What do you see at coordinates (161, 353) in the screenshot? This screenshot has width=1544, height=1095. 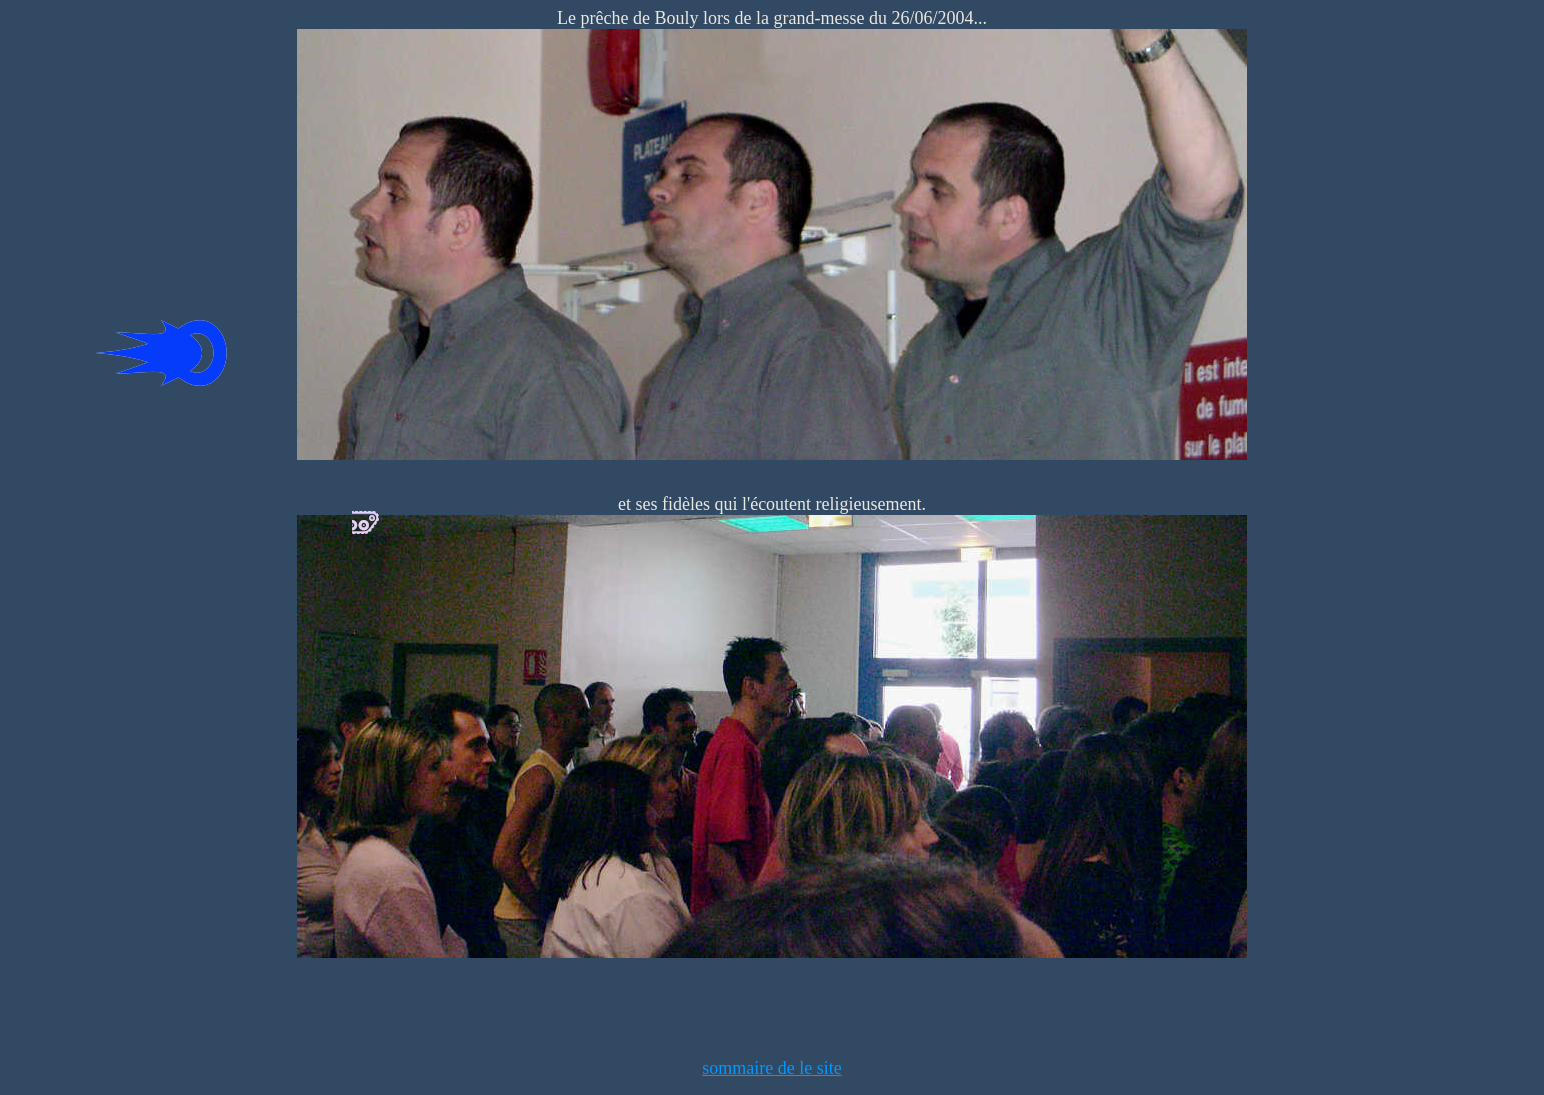 I see `fire weapon or use special attack` at bounding box center [161, 353].